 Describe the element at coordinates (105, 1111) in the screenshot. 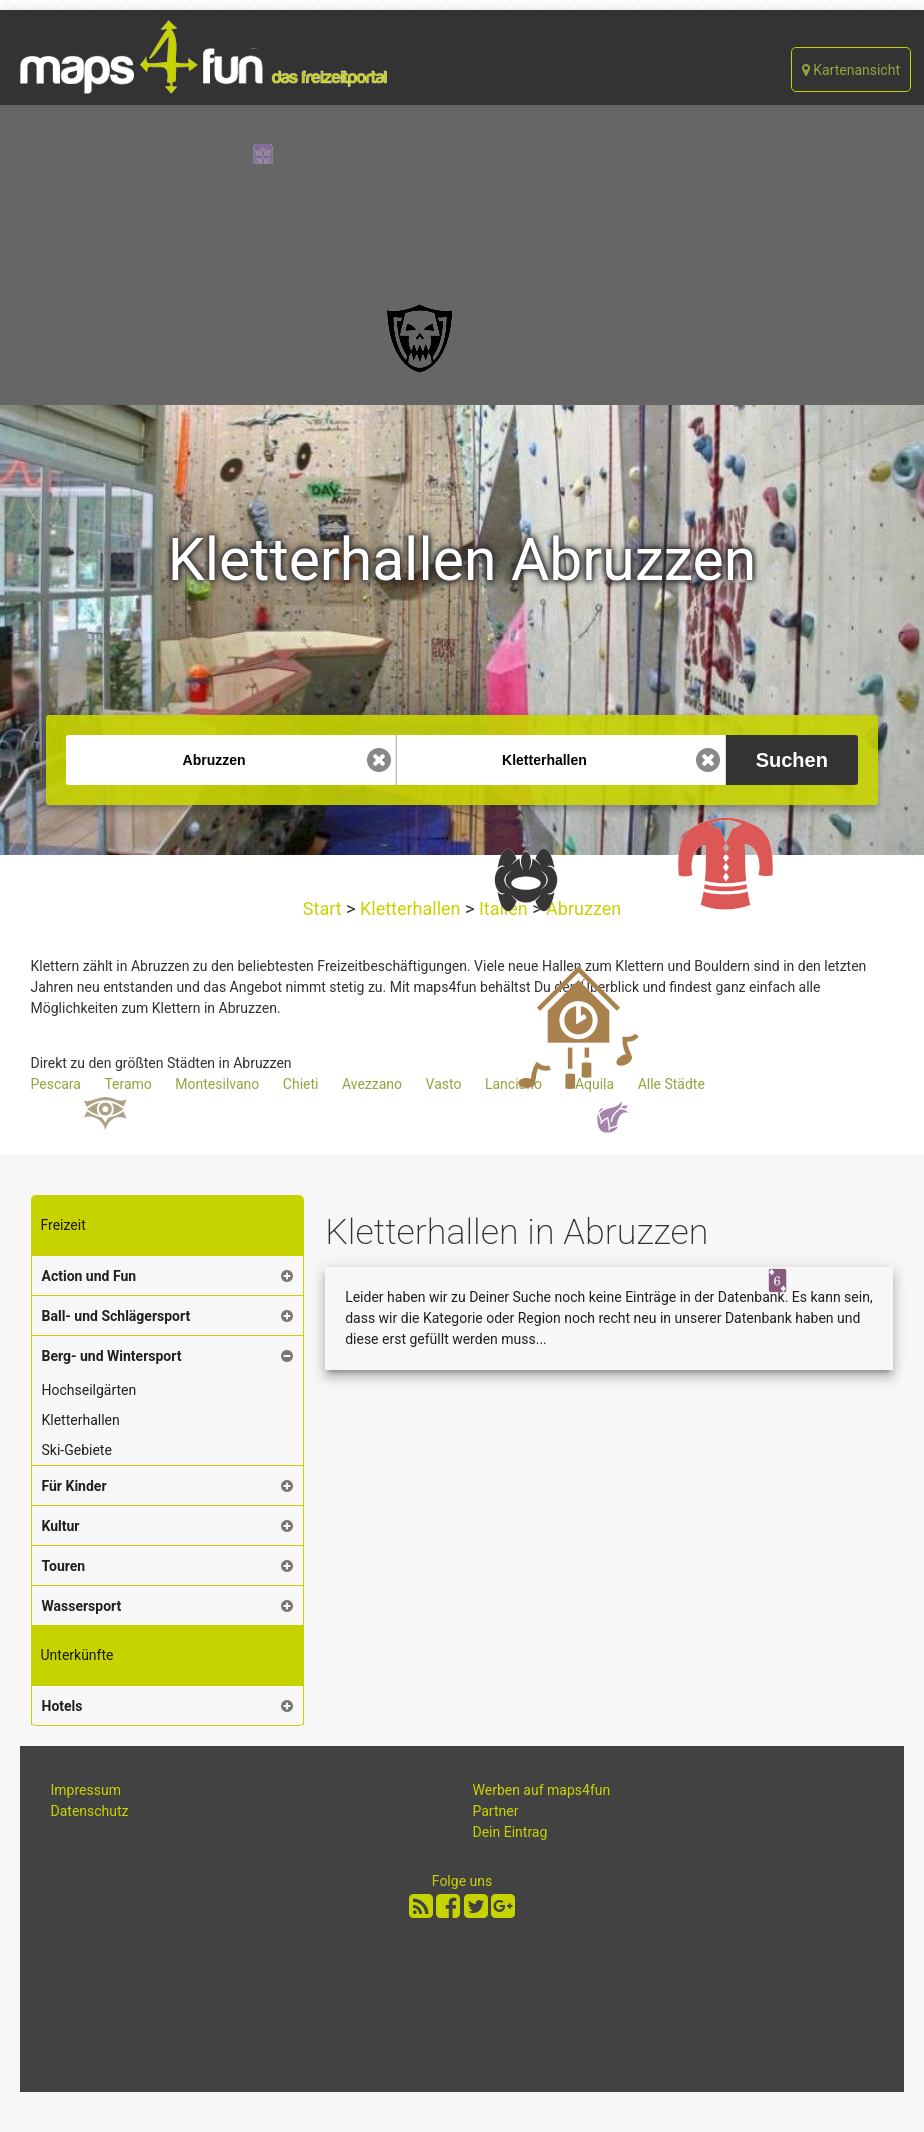

I see `sheikah tribe symbol from the legend of zelda series` at that location.